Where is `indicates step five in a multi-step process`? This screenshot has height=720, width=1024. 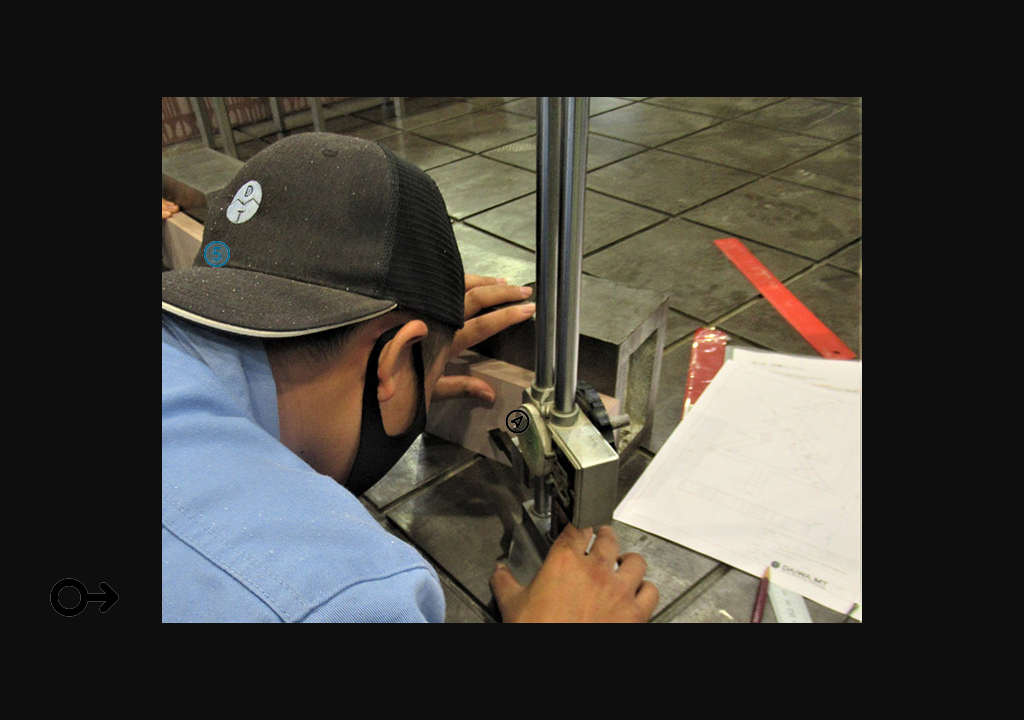 indicates step five in a multi-step process is located at coordinates (217, 254).